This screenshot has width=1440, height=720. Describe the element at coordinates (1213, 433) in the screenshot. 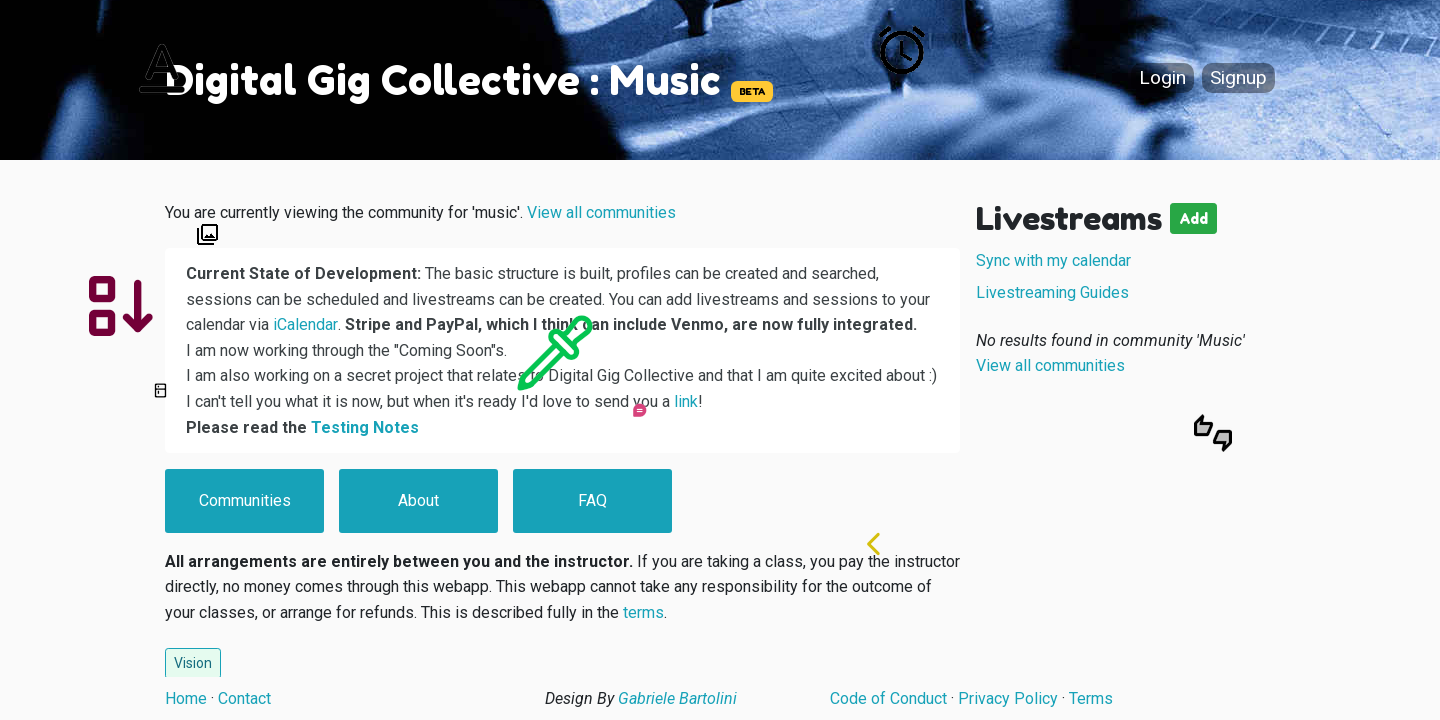

I see `rate or provide feedback` at that location.